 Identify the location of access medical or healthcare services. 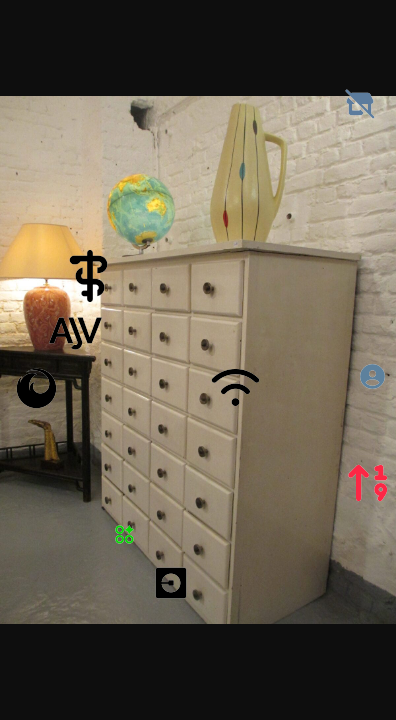
(90, 276).